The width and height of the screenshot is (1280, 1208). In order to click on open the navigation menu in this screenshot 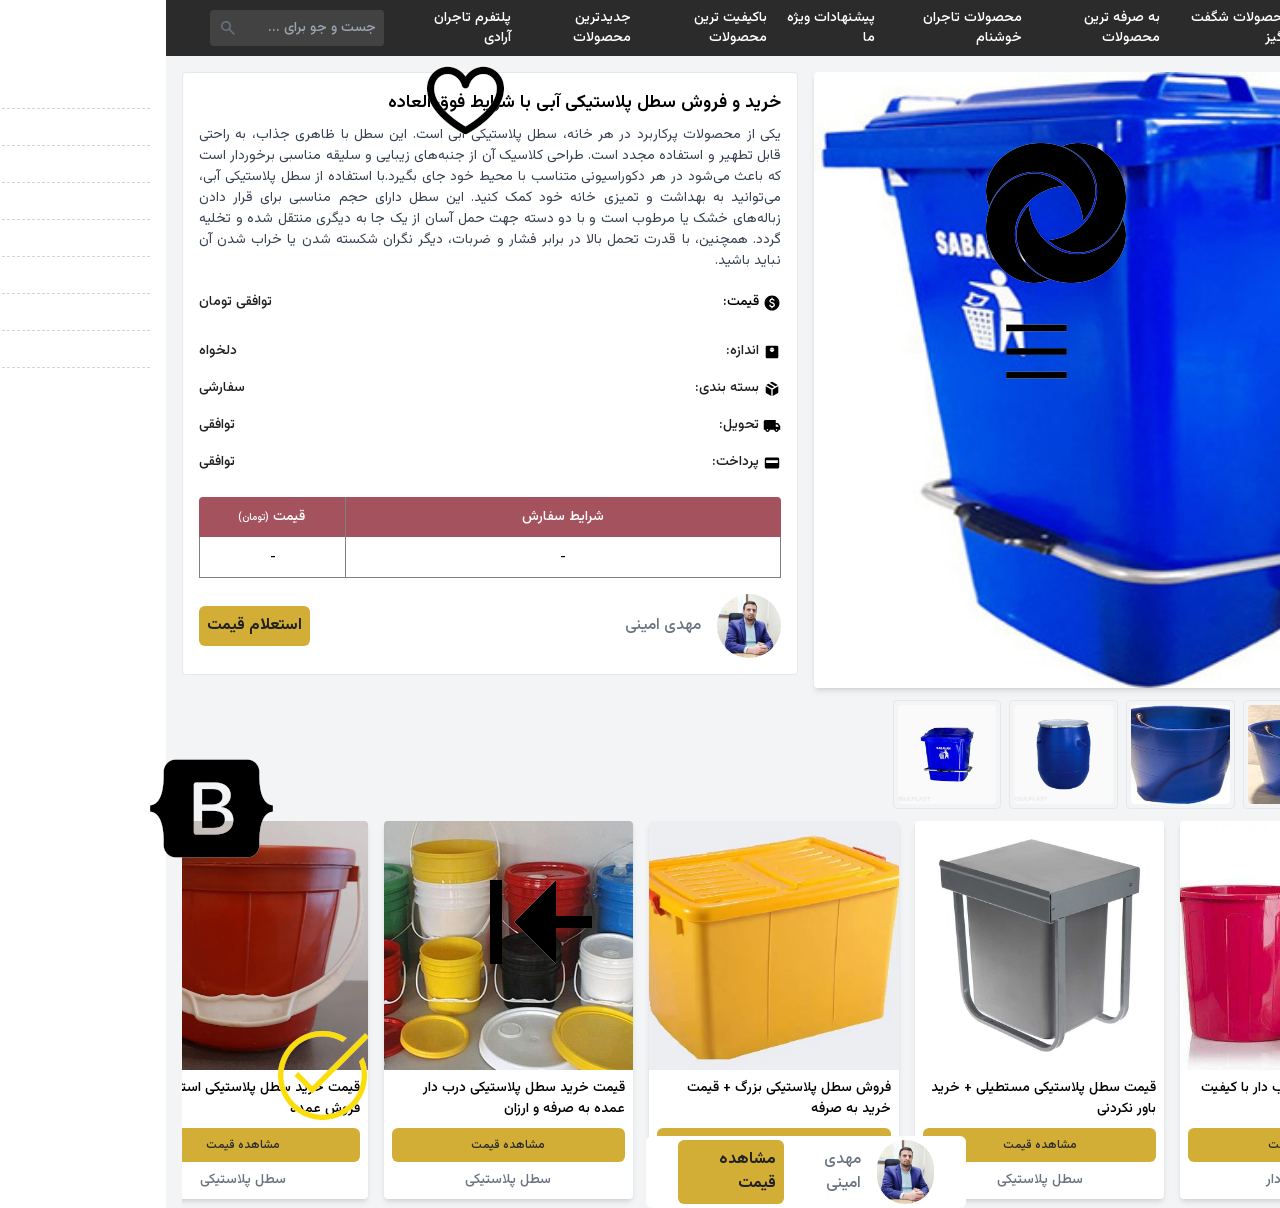, I will do `click(1036, 351)`.